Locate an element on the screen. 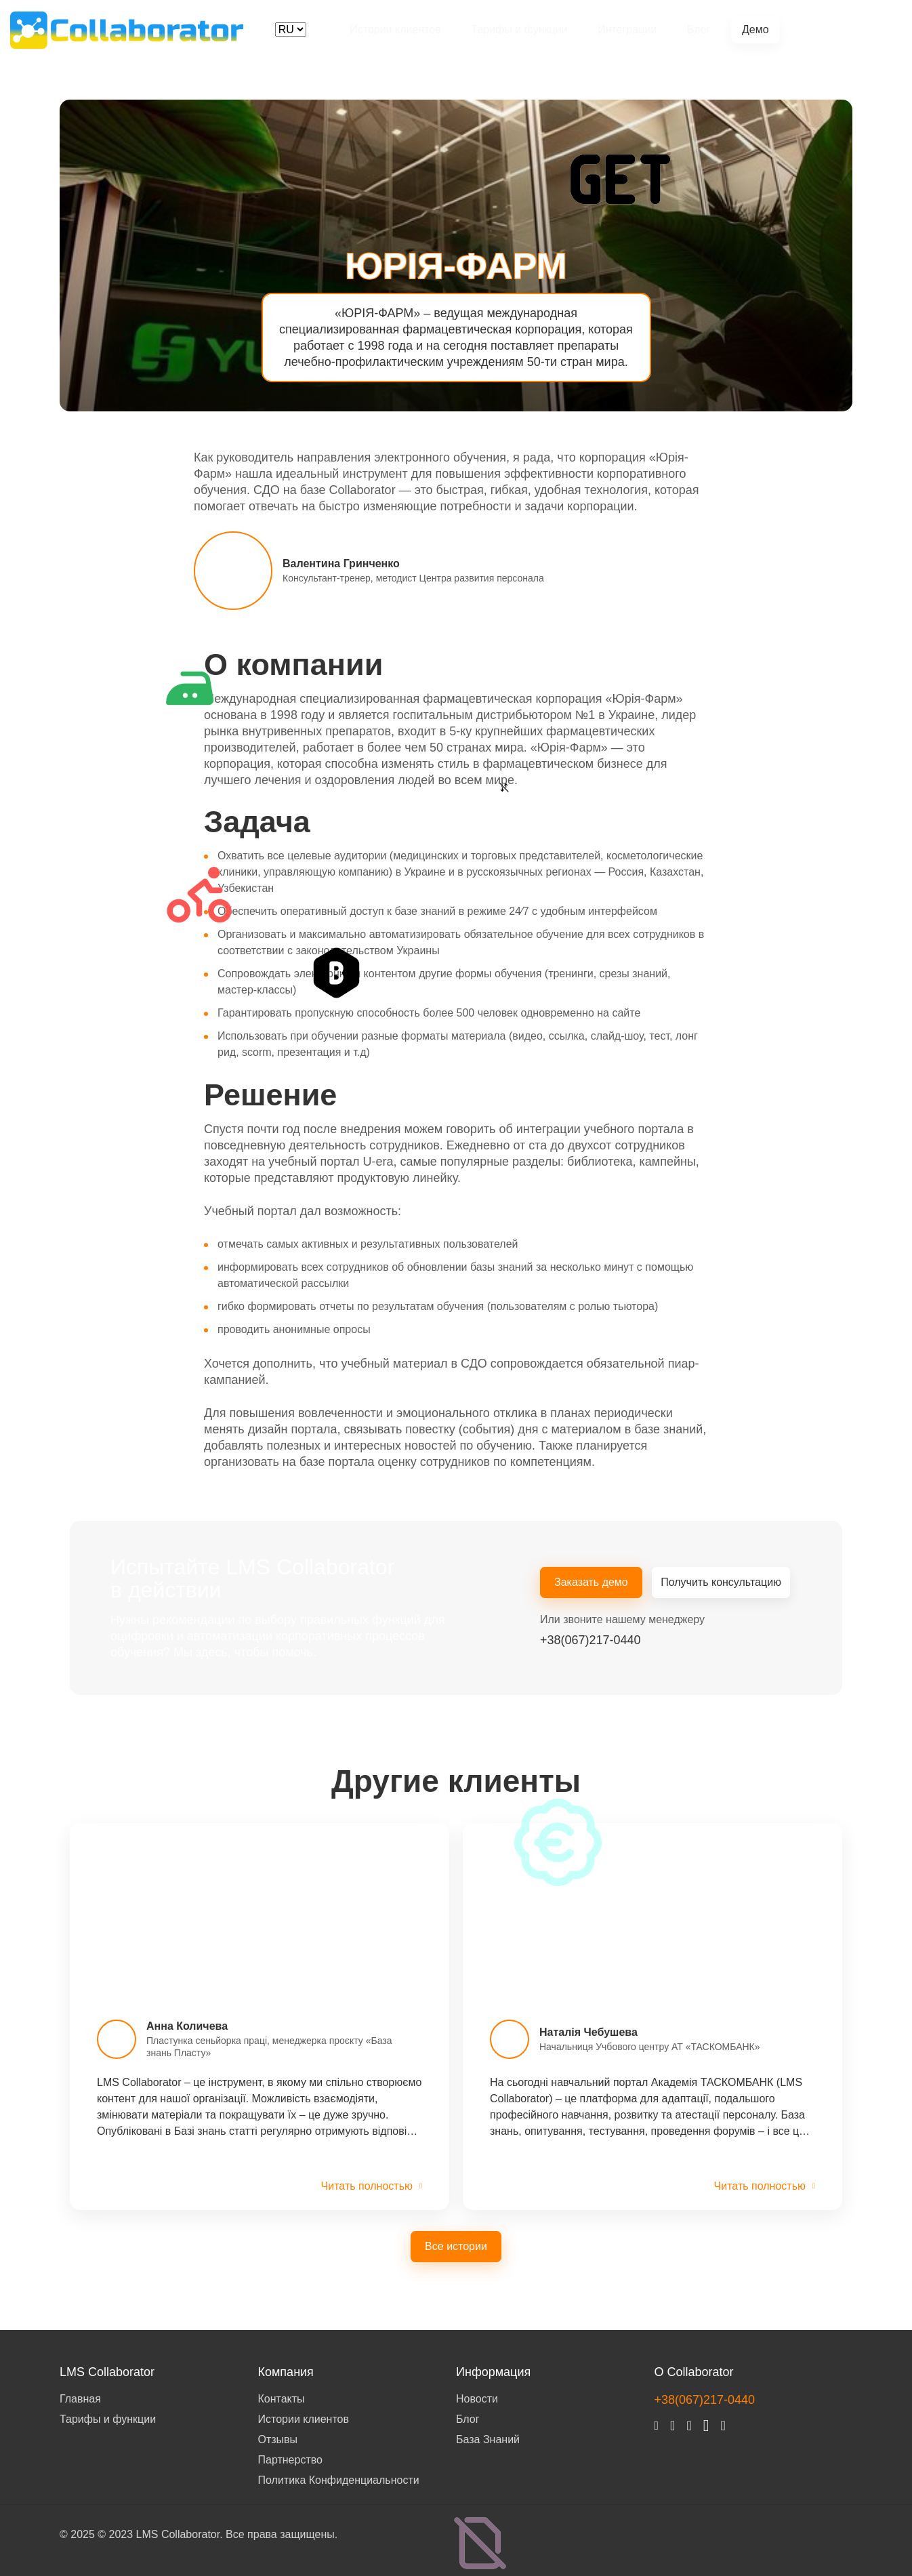 The image size is (912, 2576). mobile data is disabled is located at coordinates (504, 788).